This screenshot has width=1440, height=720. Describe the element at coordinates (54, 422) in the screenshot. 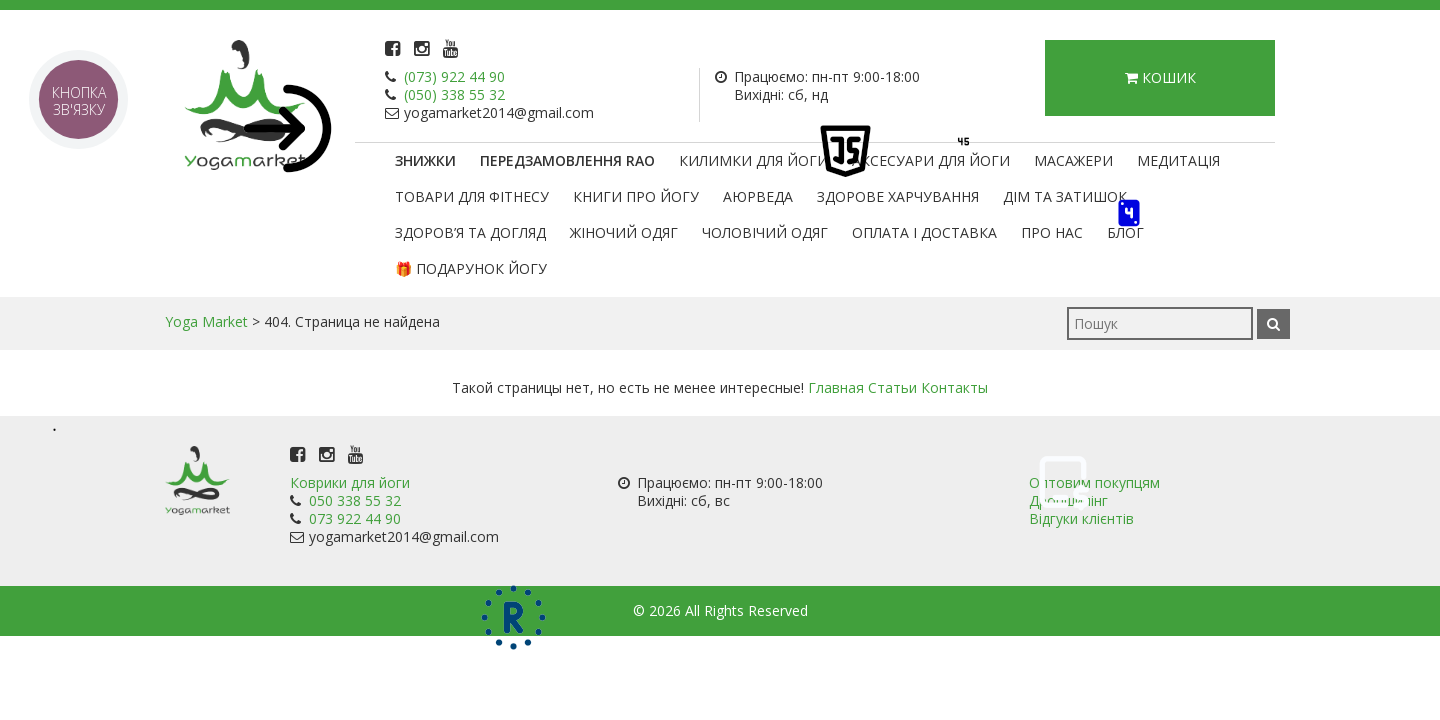

I see `no wifi signal available` at that location.